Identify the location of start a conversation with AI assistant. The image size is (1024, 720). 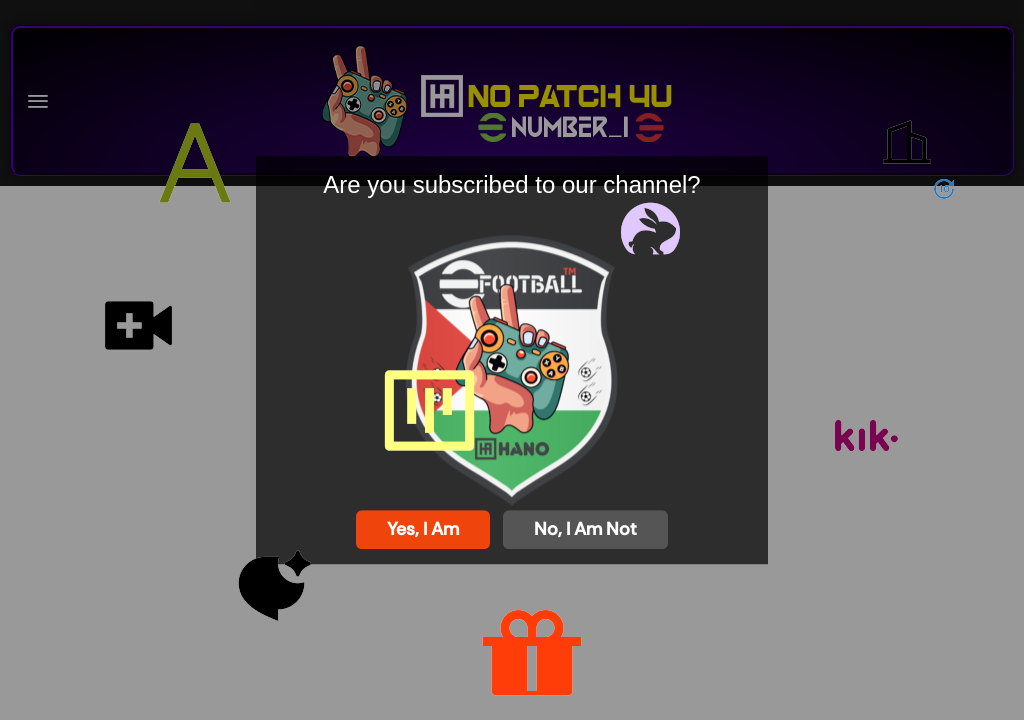
(271, 586).